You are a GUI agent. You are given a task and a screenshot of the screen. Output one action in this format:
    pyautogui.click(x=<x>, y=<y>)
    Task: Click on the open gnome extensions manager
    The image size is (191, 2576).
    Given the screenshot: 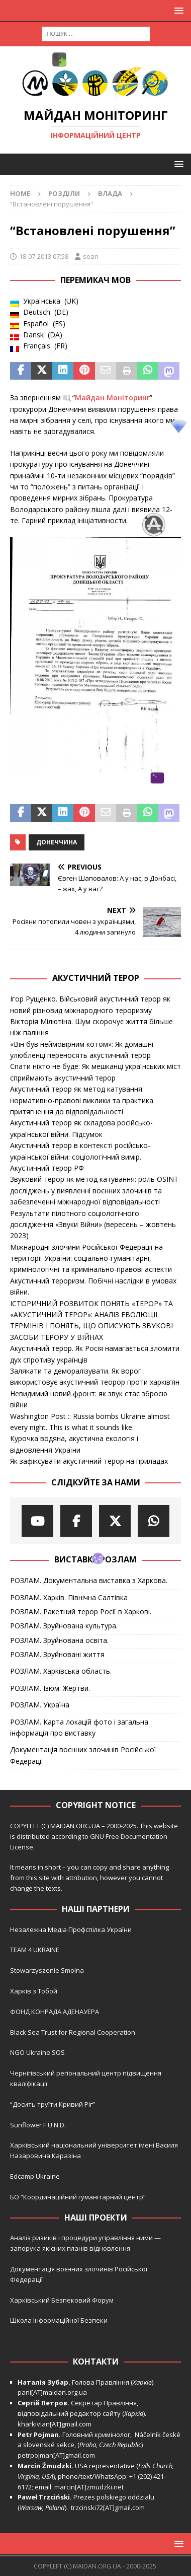 What is the action you would take?
    pyautogui.click(x=59, y=59)
    